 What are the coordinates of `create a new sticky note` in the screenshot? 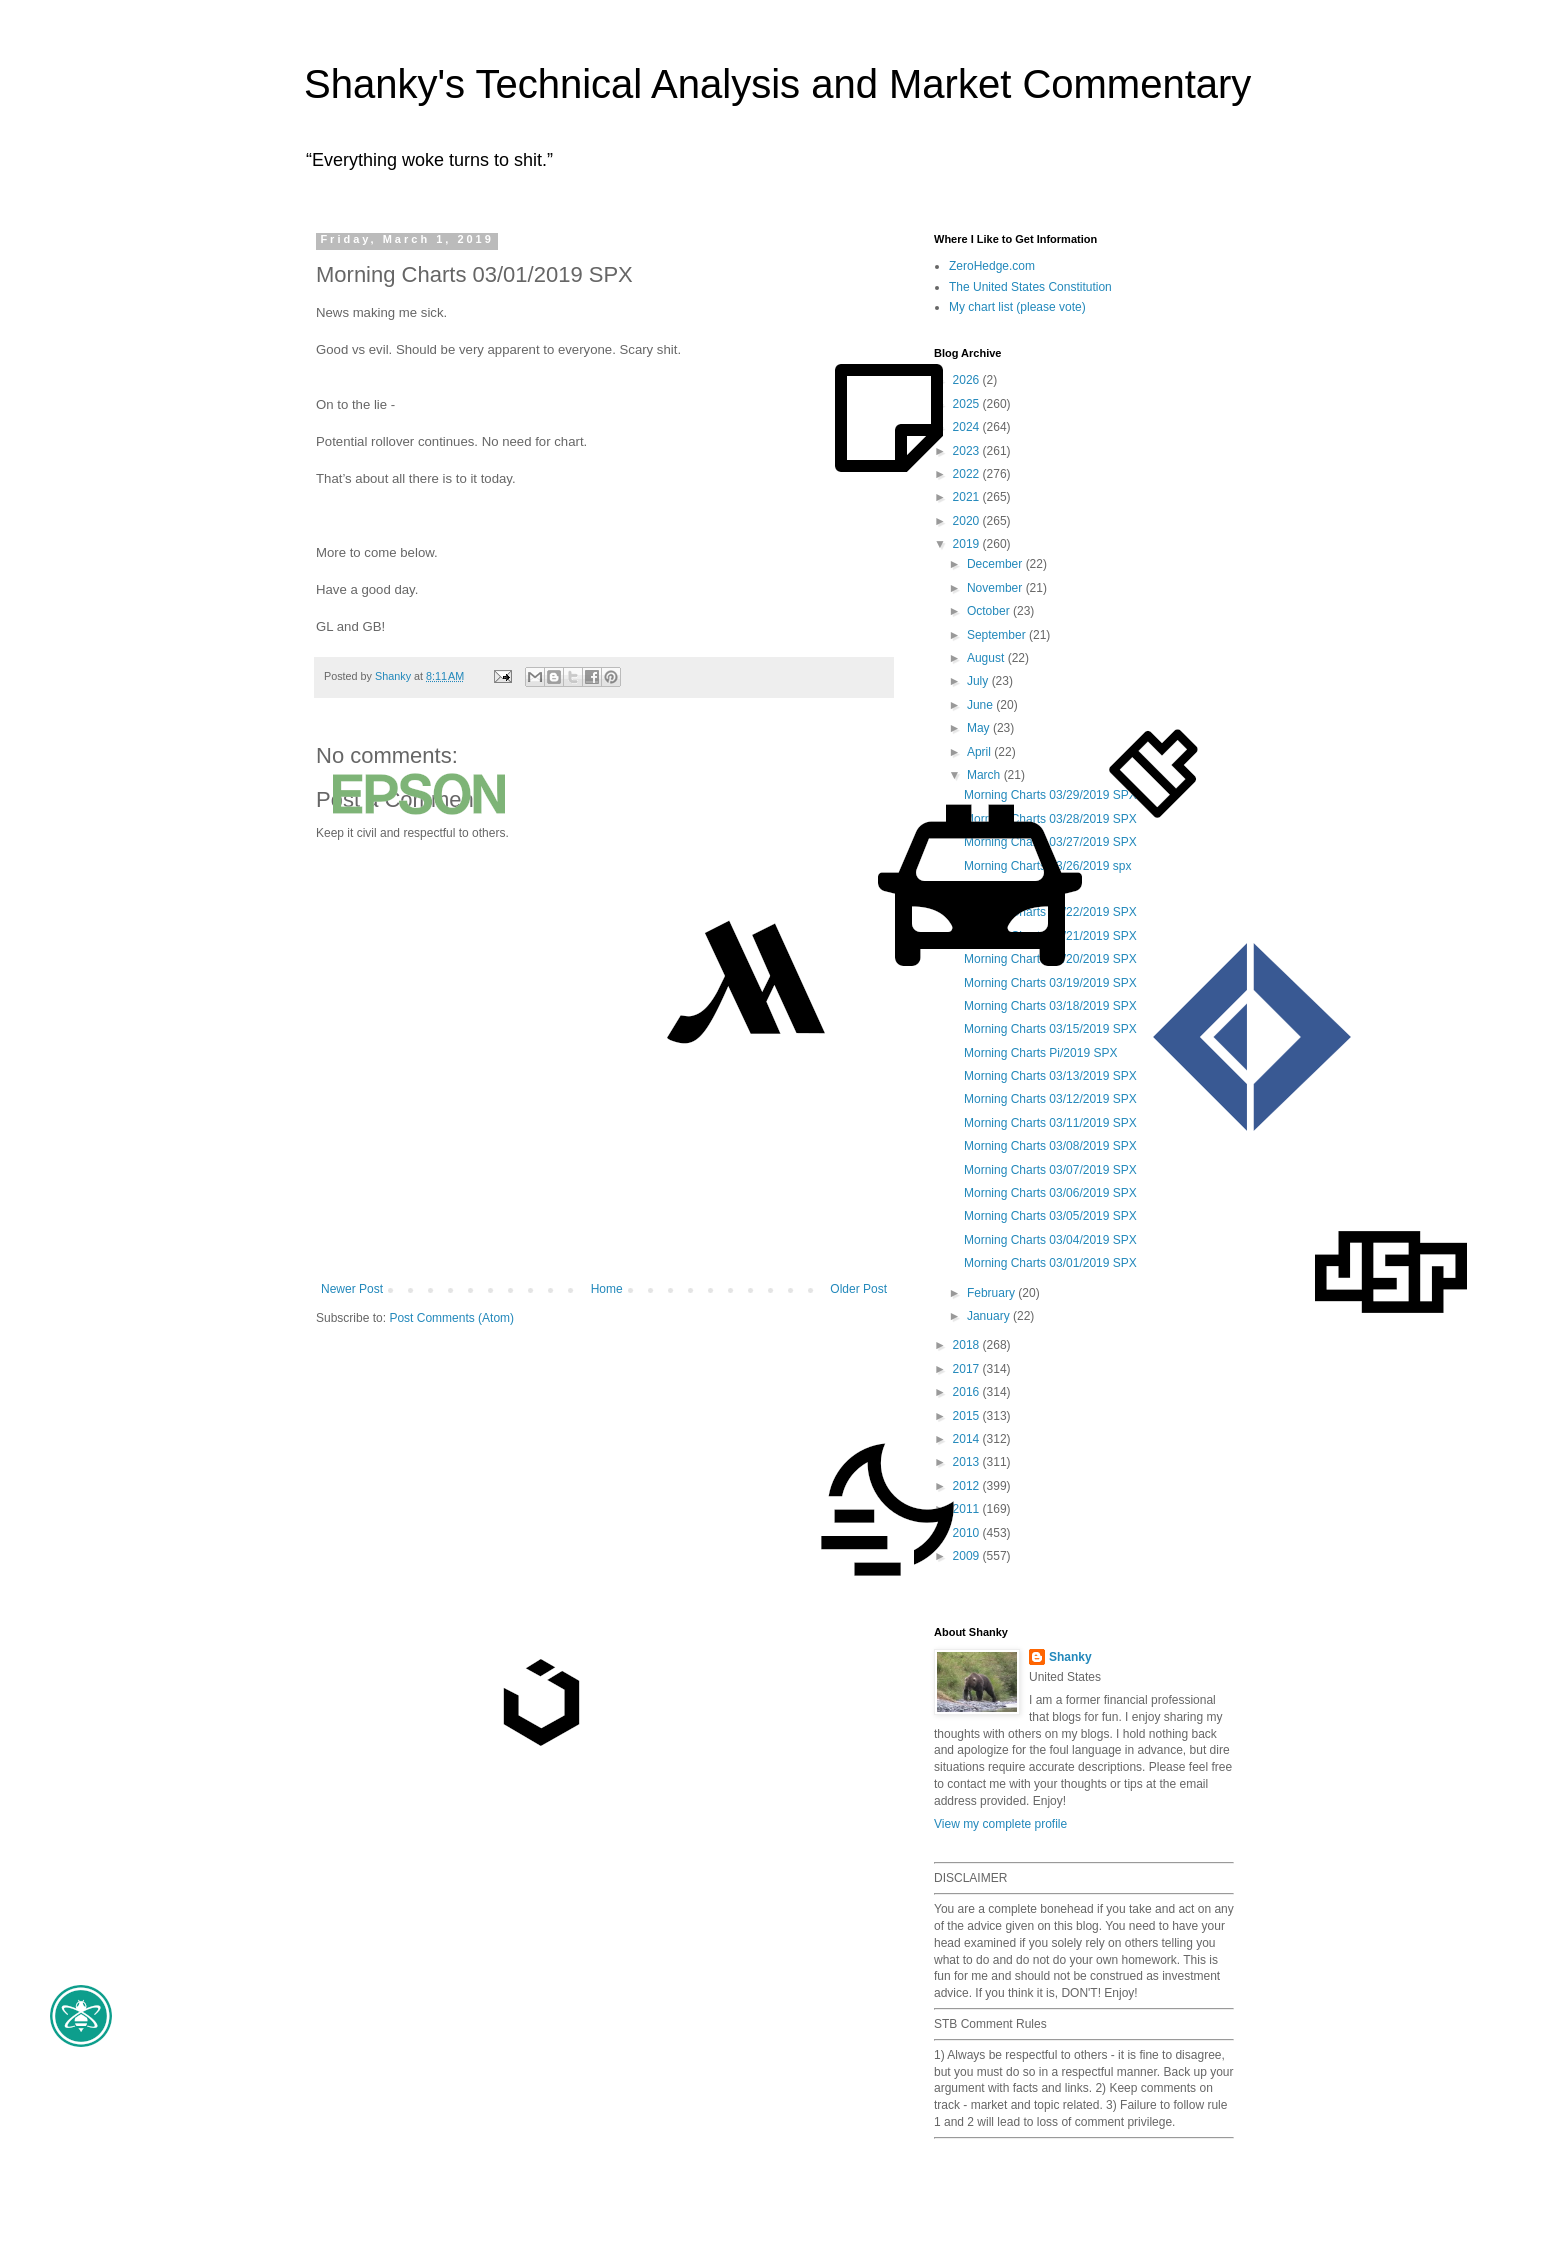 It's located at (889, 418).